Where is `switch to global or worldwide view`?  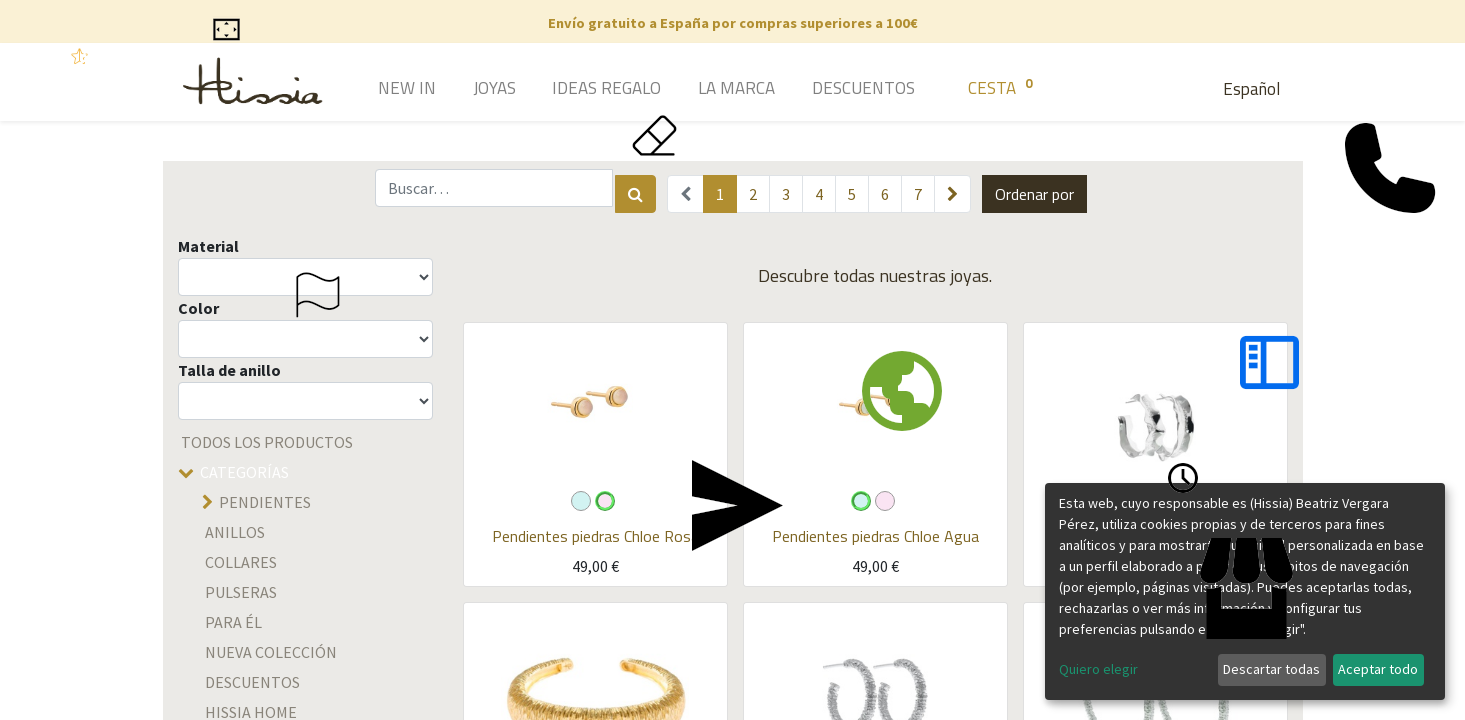 switch to global or worldwide view is located at coordinates (902, 391).